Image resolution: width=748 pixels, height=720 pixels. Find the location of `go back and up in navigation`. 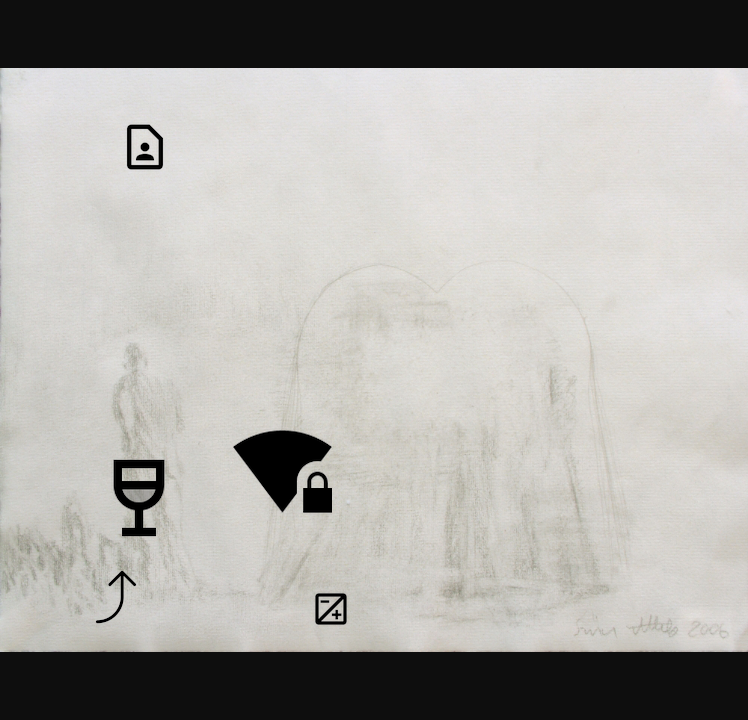

go back and up in navigation is located at coordinates (116, 597).